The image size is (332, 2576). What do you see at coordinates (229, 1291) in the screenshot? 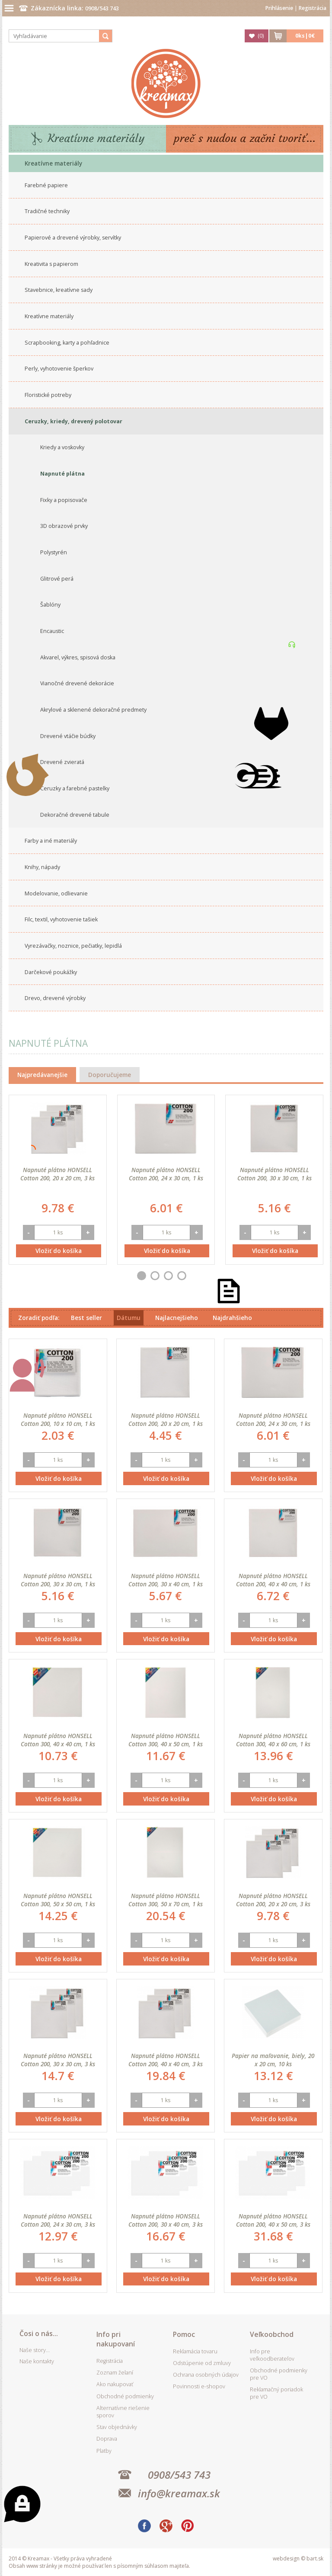
I see `view document contents` at bounding box center [229, 1291].